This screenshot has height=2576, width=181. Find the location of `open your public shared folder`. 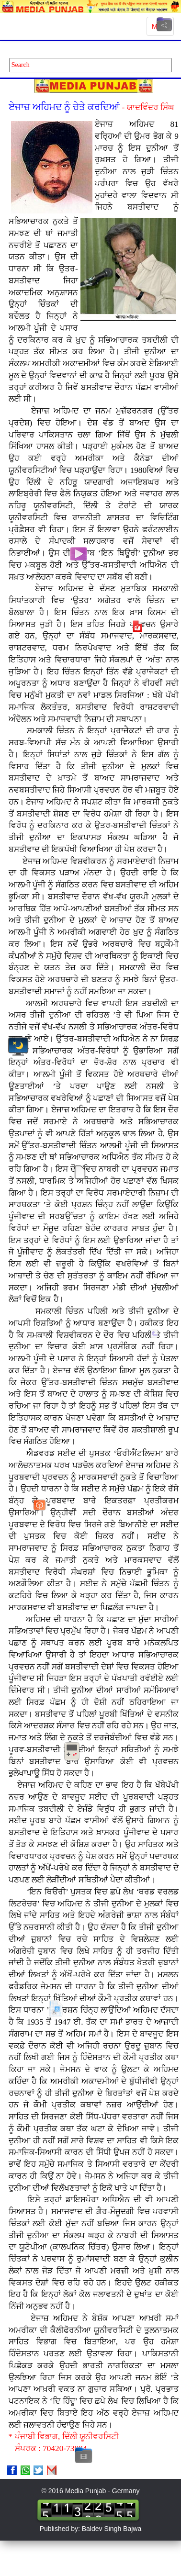

open your public shared folder is located at coordinates (164, 24).